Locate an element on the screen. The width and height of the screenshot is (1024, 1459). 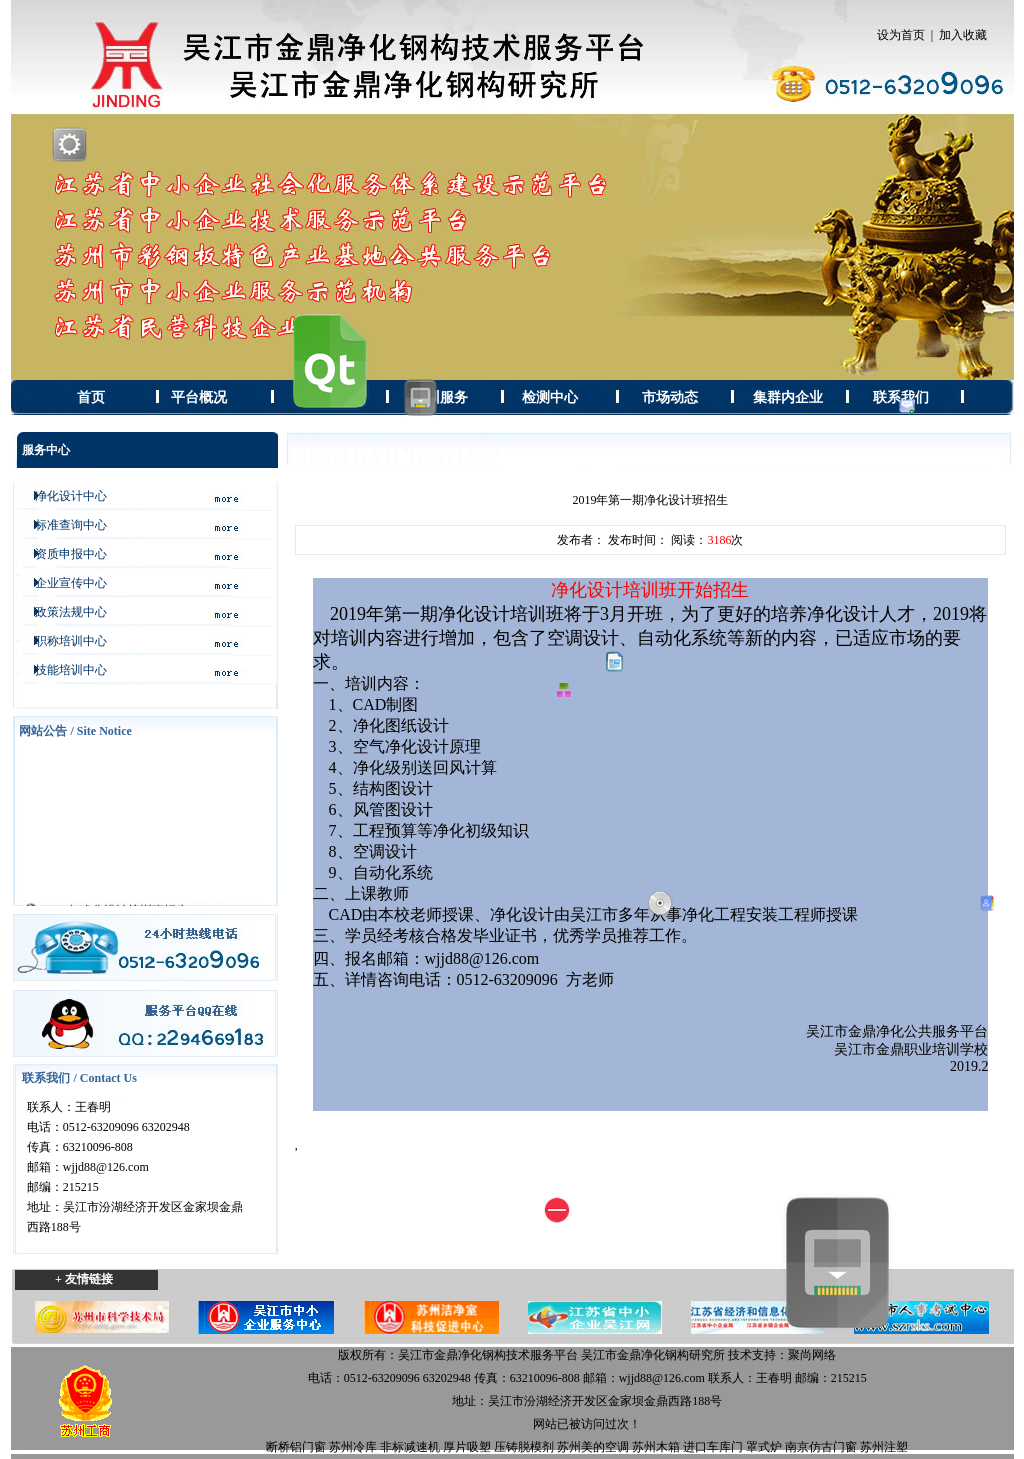
a ROM file or cartridge game data is located at coordinates (837, 1262).